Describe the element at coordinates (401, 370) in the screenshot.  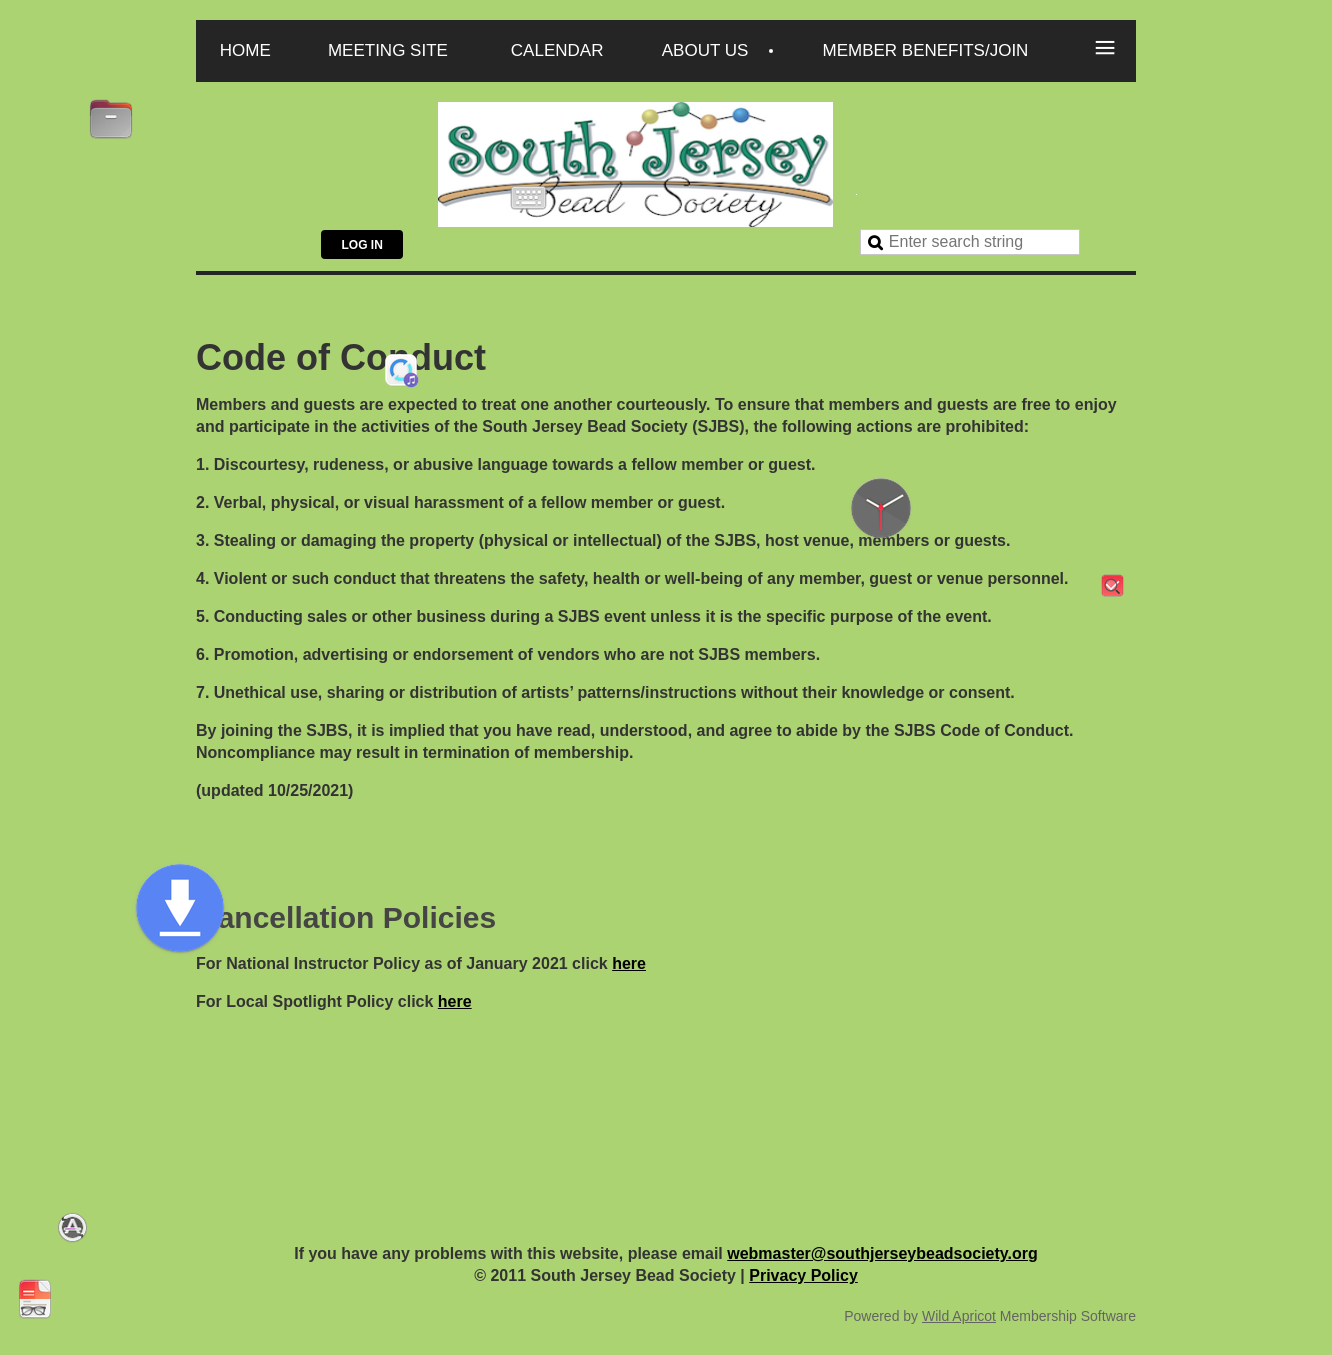
I see `convert audio or video files to different formats` at that location.